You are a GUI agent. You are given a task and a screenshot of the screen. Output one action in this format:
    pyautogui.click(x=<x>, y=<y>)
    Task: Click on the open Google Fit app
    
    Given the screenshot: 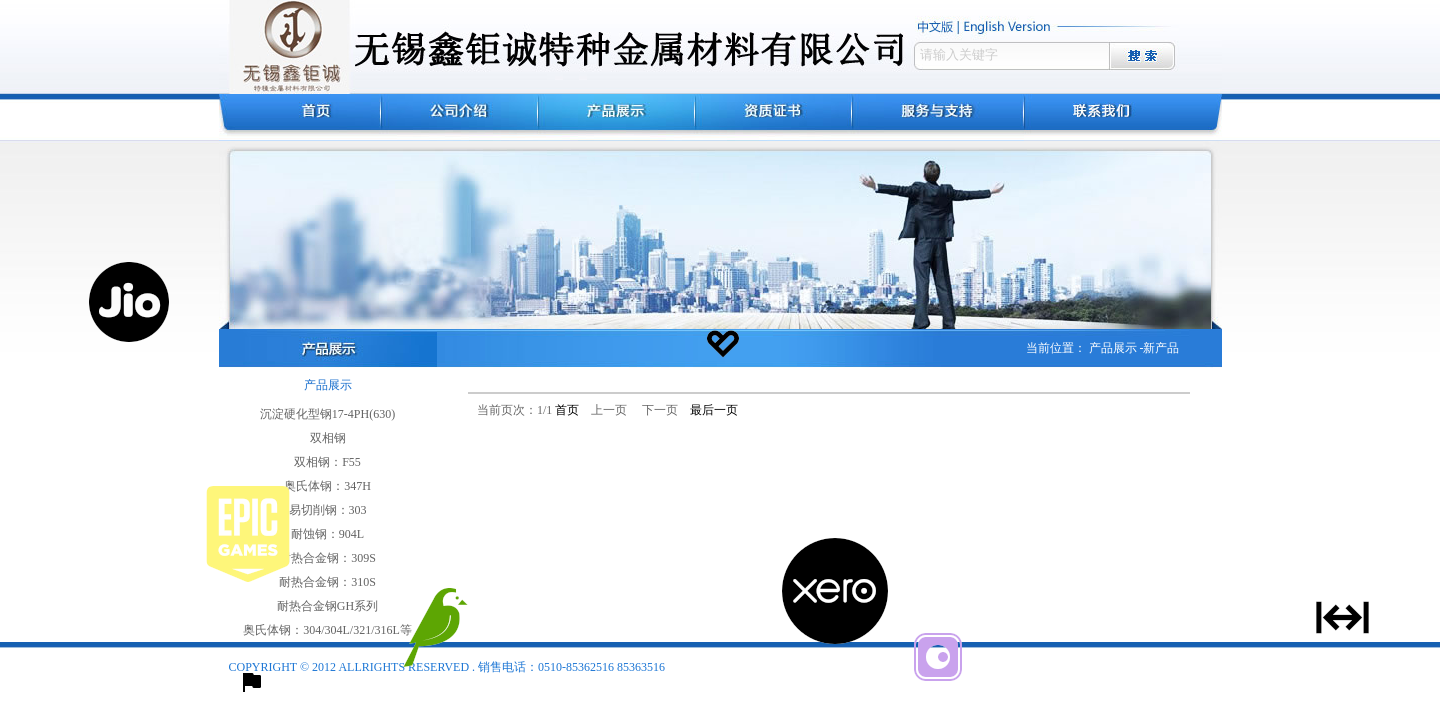 What is the action you would take?
    pyautogui.click(x=723, y=344)
    